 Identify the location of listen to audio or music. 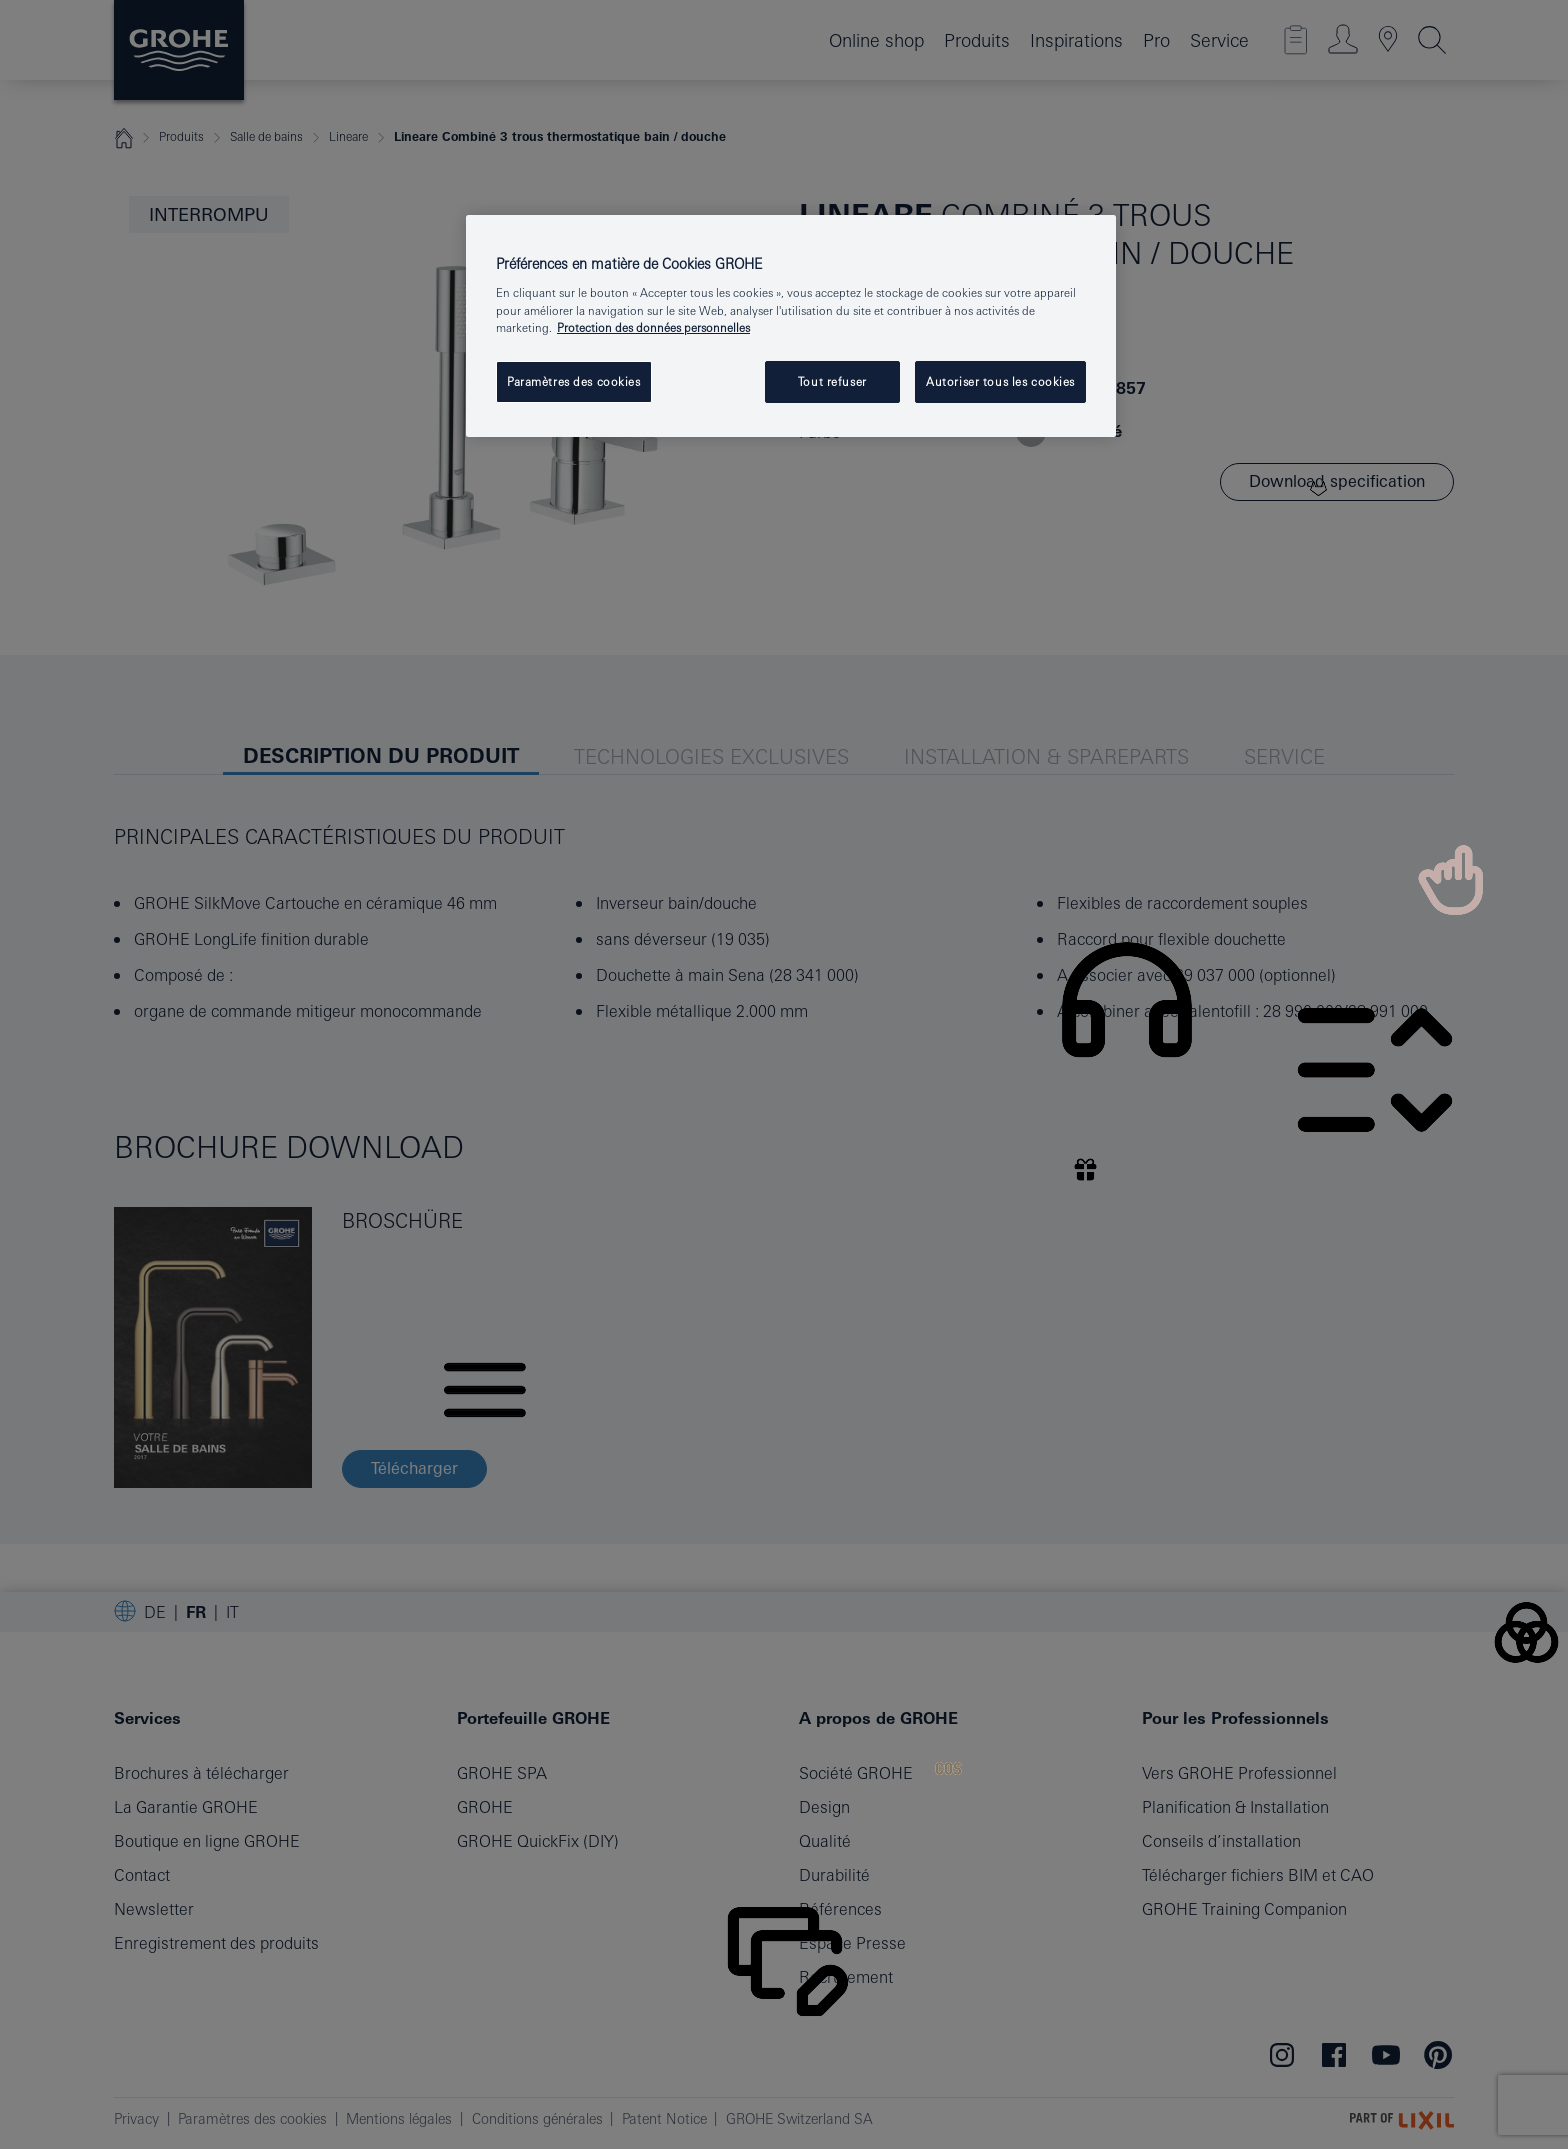
(1127, 1007).